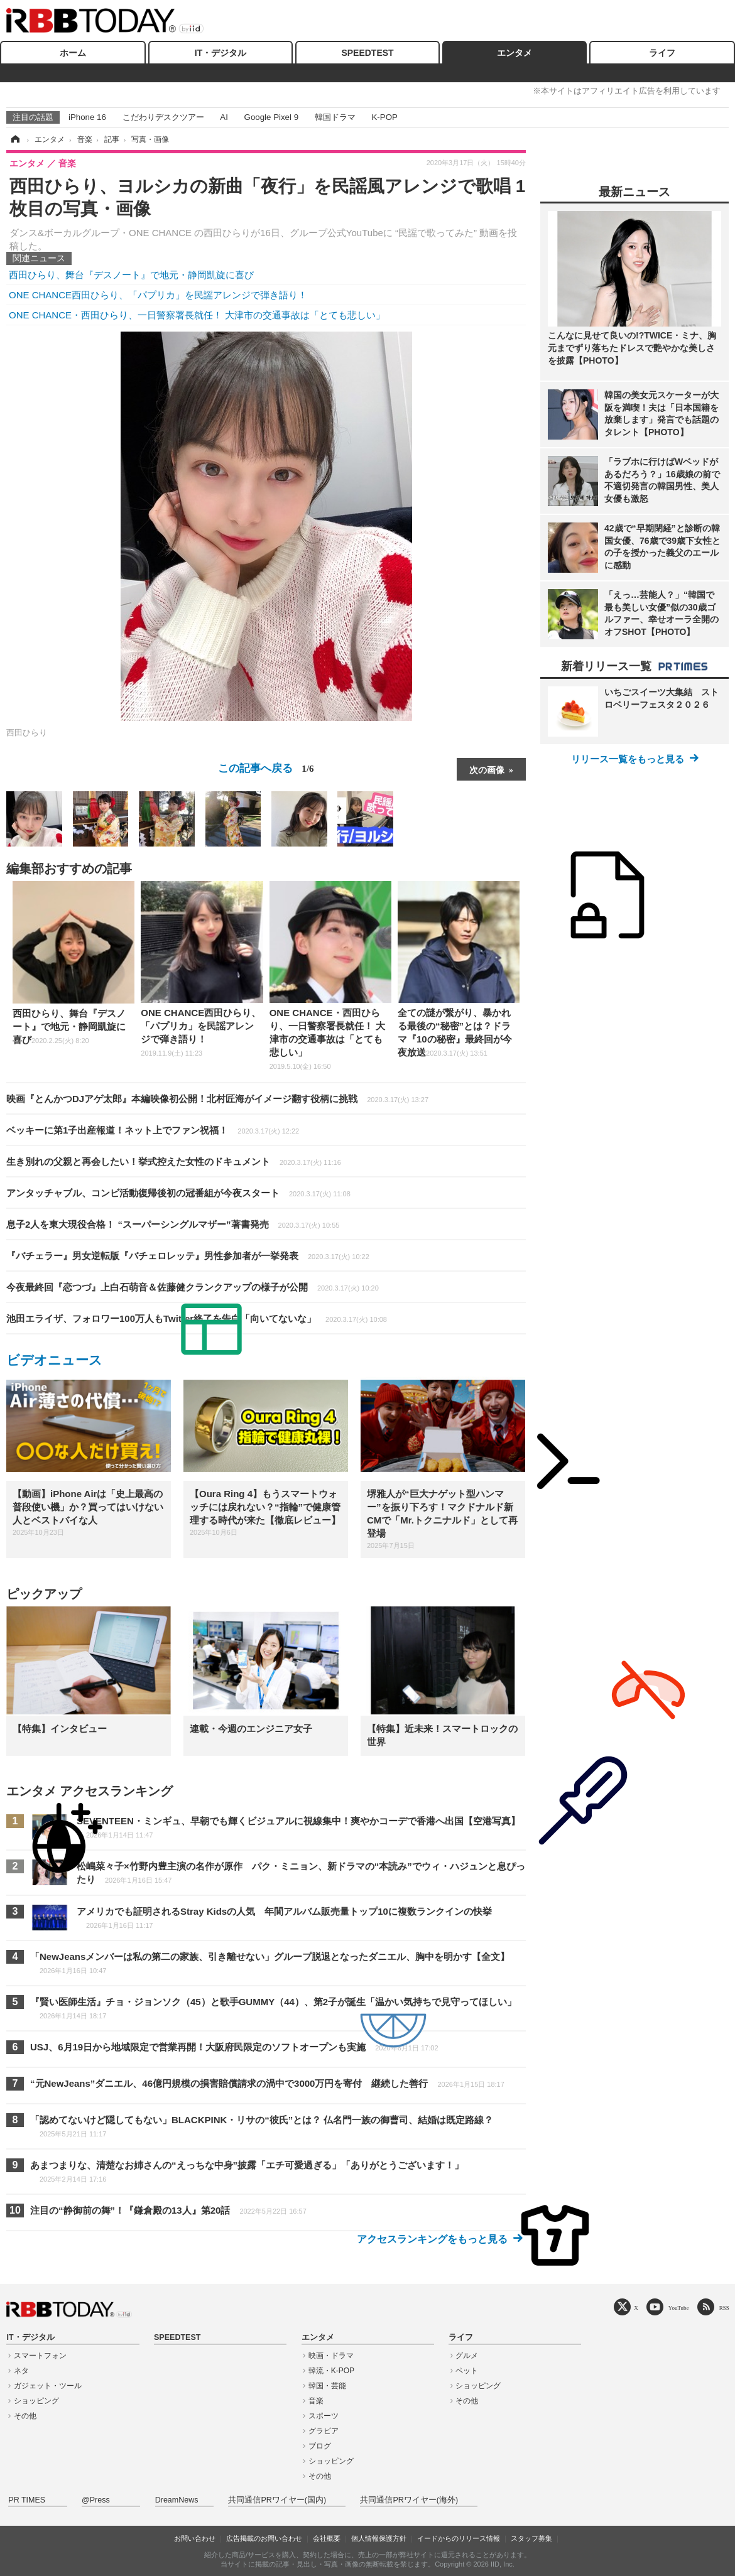 This screenshot has height=2576, width=735. Describe the element at coordinates (567, 1461) in the screenshot. I see `open command palette` at that location.